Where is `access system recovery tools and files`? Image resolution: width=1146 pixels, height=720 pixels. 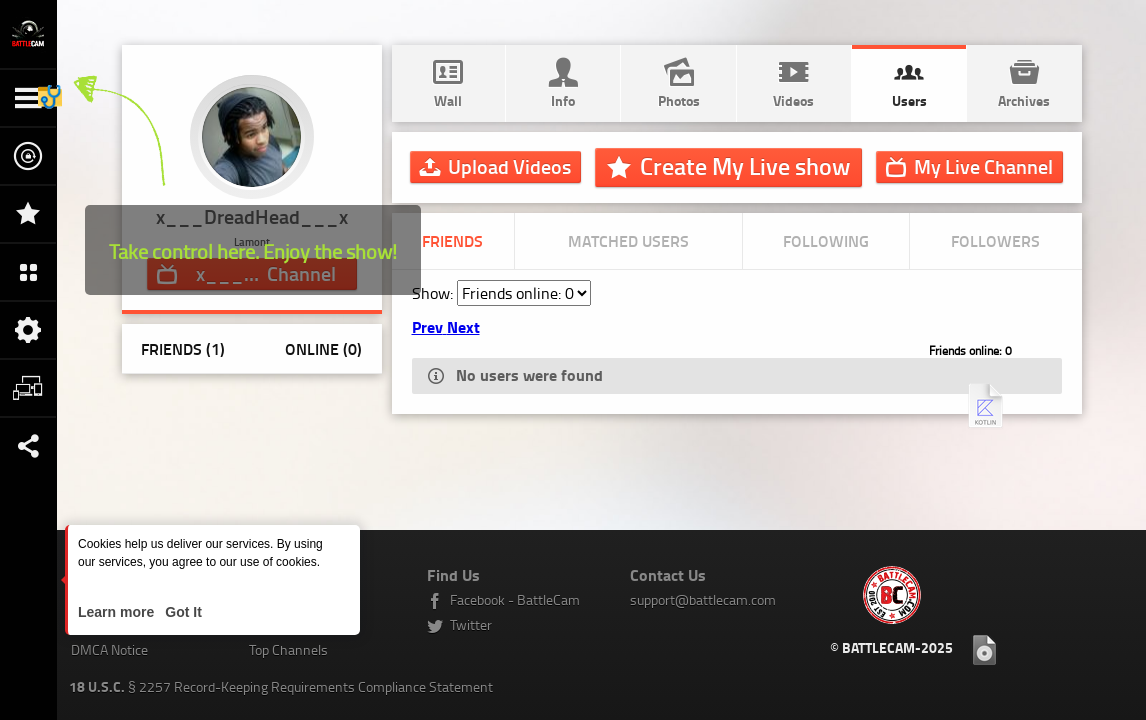 access system recovery tools and files is located at coordinates (50, 97).